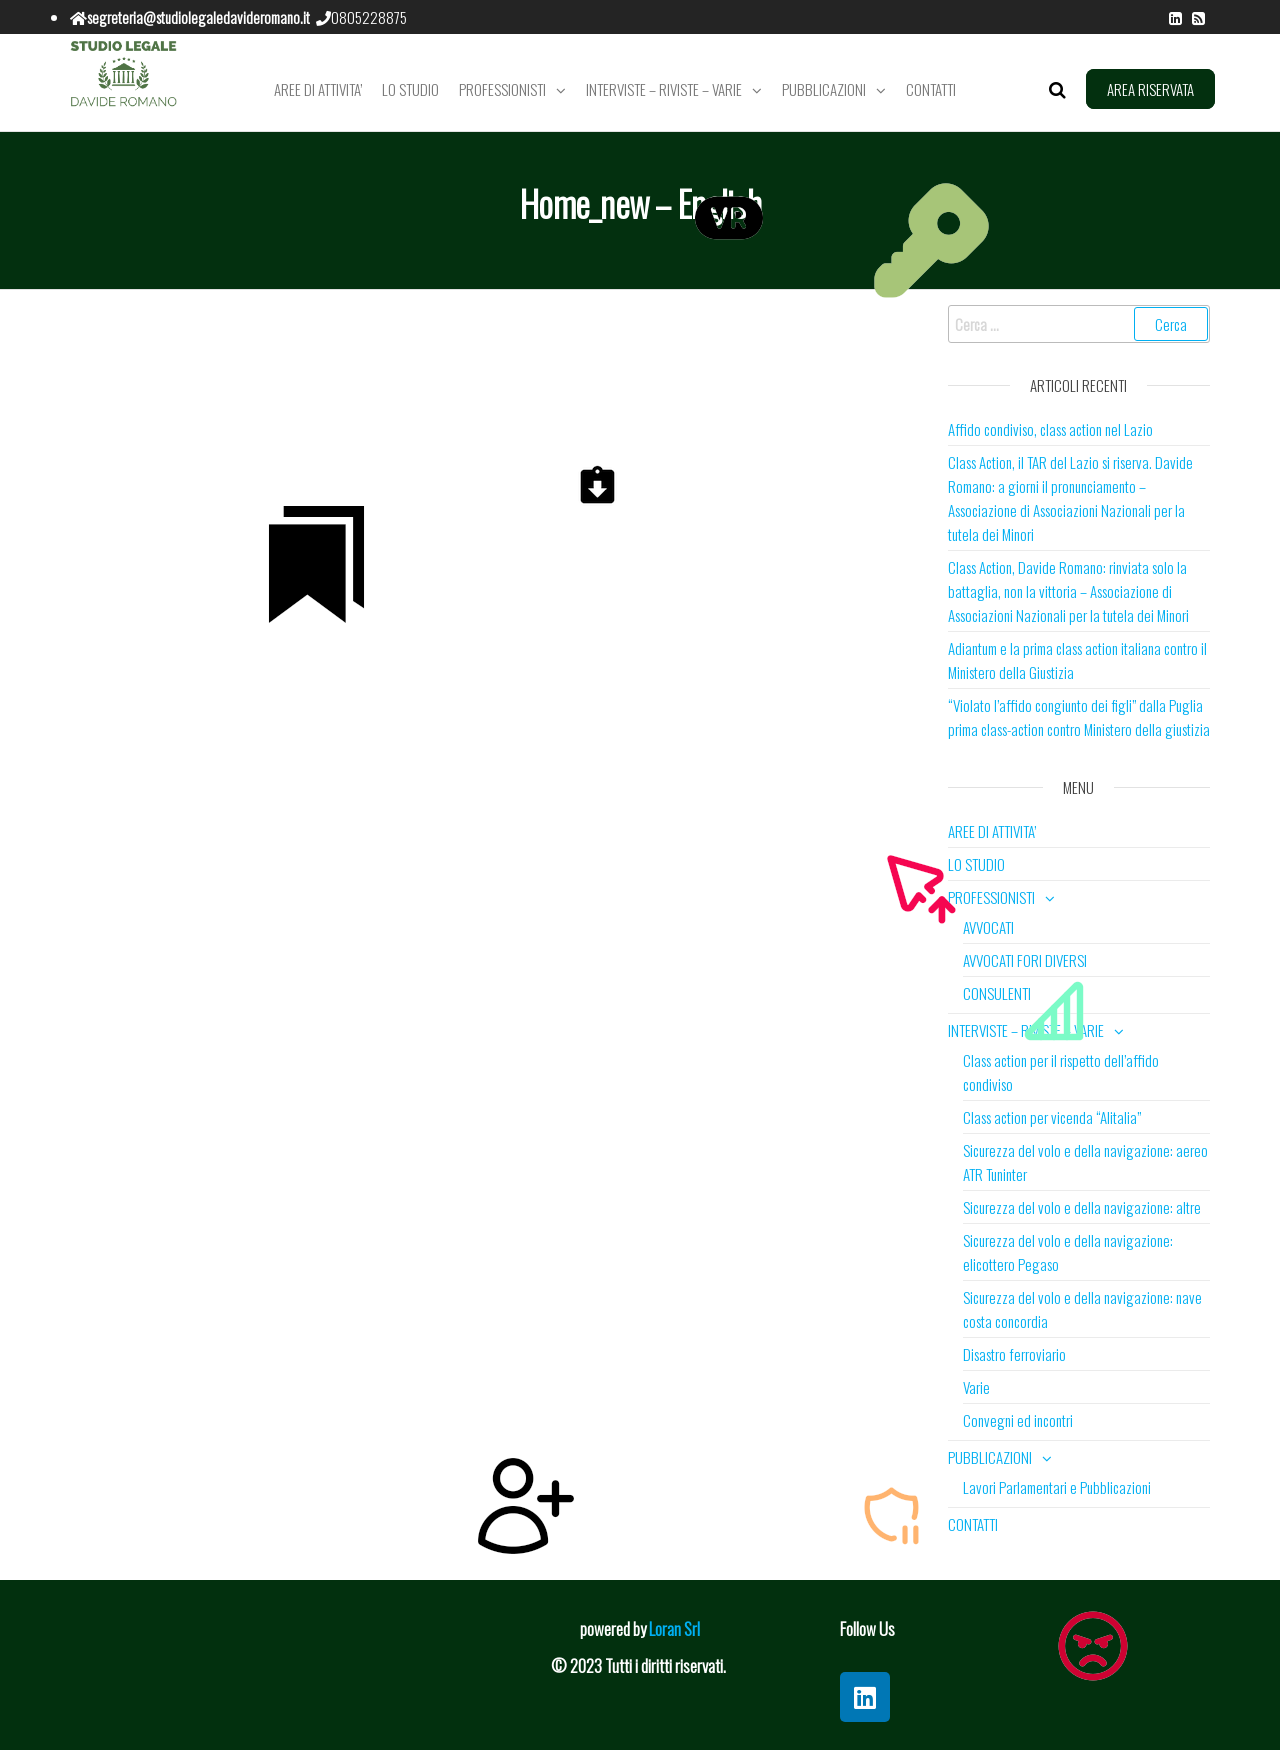 The height and width of the screenshot is (1750, 1280). I want to click on add a new contact or friend, so click(526, 1506).